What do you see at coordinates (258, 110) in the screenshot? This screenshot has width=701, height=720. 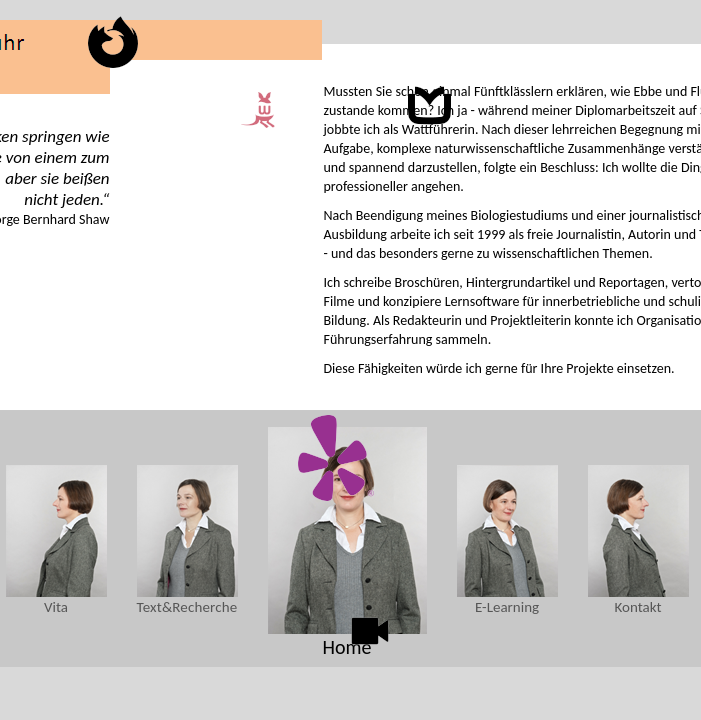 I see `open wallabag read-it-later app` at bounding box center [258, 110].